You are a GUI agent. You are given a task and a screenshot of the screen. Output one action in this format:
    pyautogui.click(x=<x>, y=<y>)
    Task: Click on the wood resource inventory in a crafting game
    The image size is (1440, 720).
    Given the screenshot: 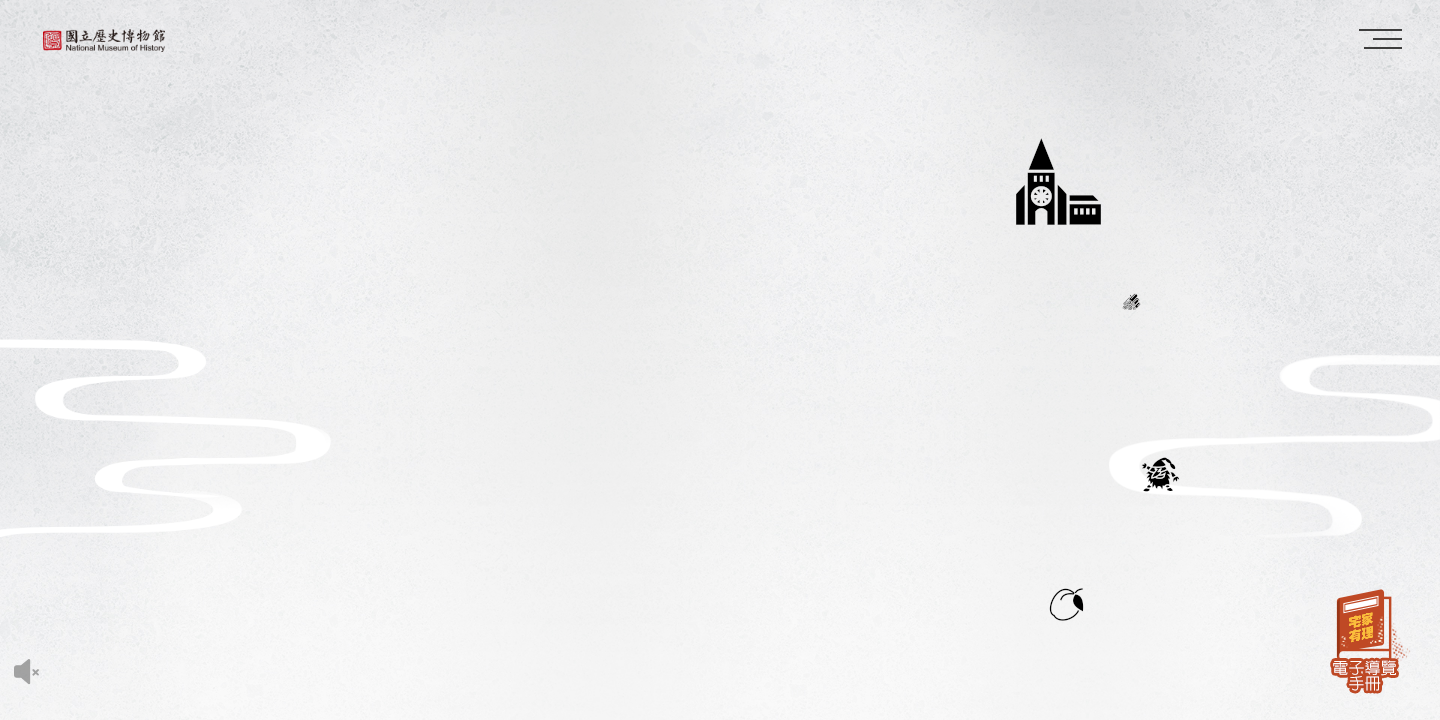 What is the action you would take?
    pyautogui.click(x=1131, y=301)
    